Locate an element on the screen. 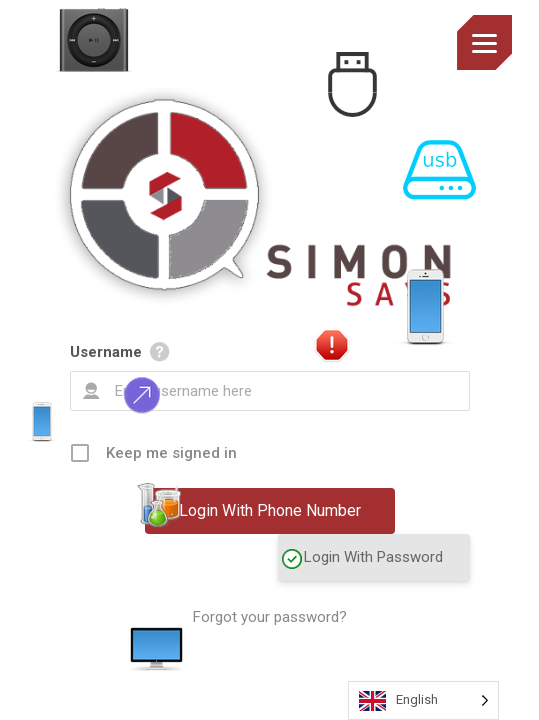 This screenshot has width=539, height=720. iPod shuffle device in space gray is located at coordinates (94, 40).